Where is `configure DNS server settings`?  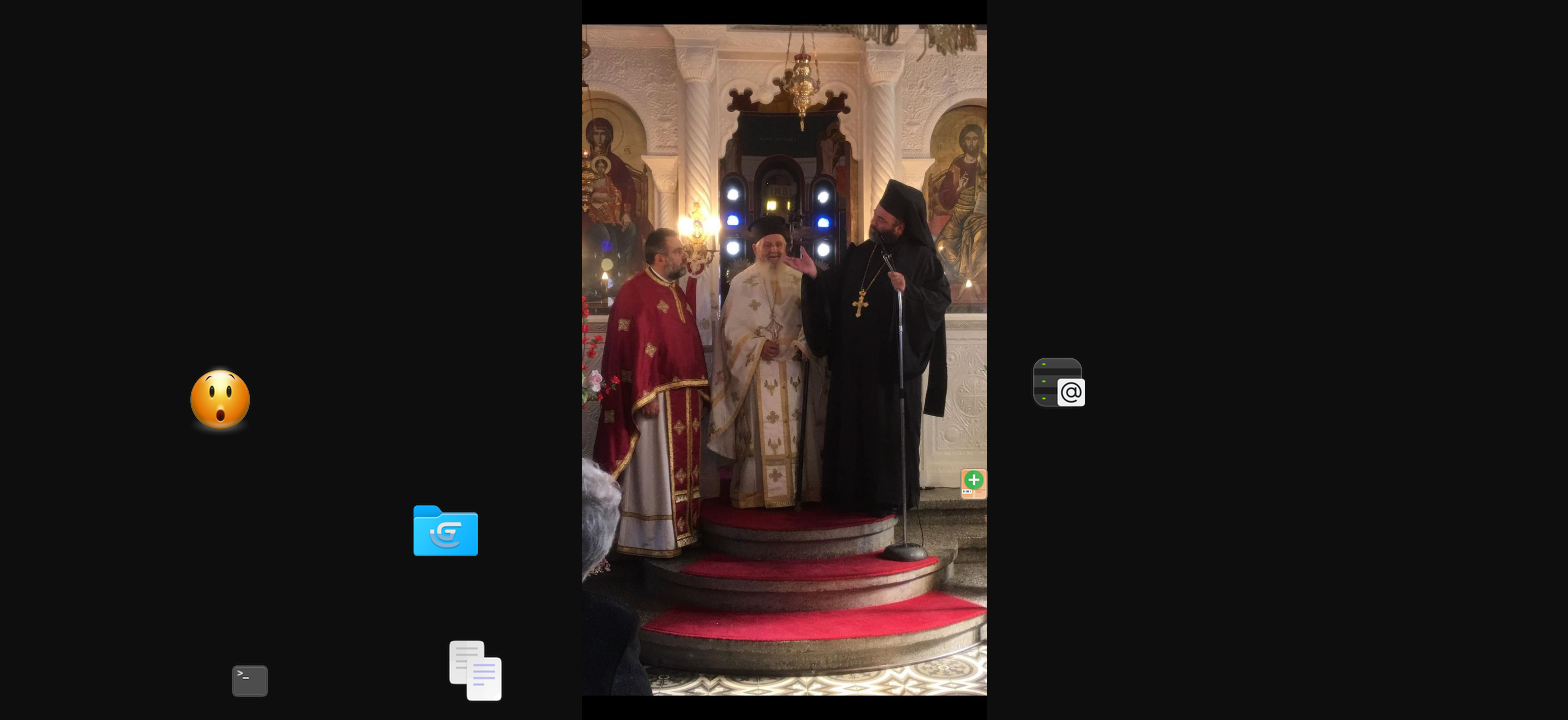
configure DNS server settings is located at coordinates (1058, 383).